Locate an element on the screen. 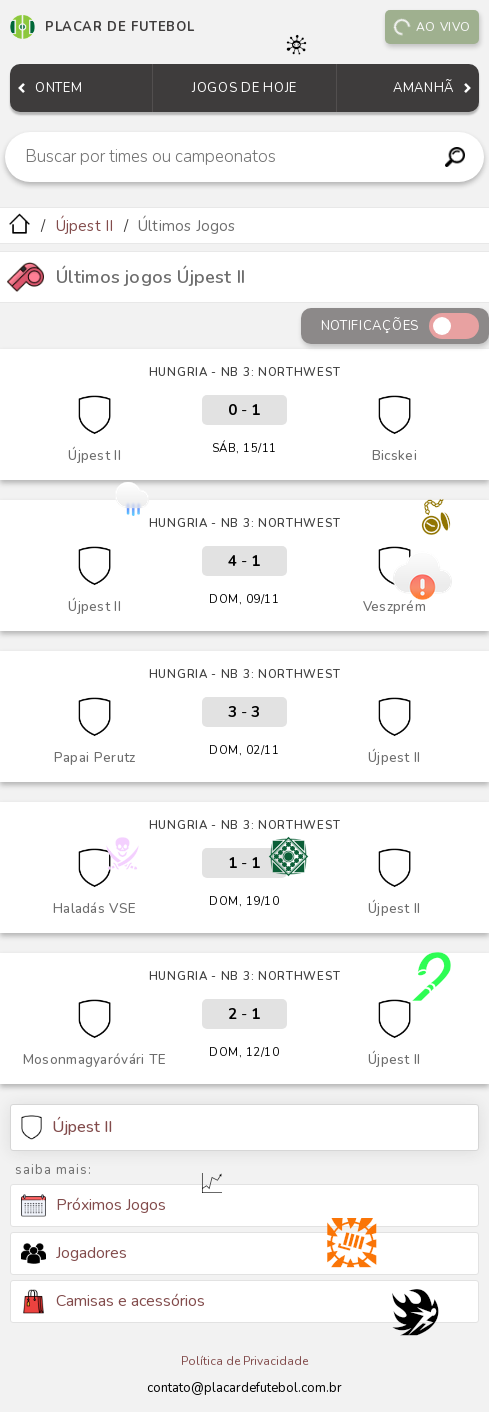 This screenshot has width=489, height=1412. decorative geometric pattern or badge element is located at coordinates (288, 856).